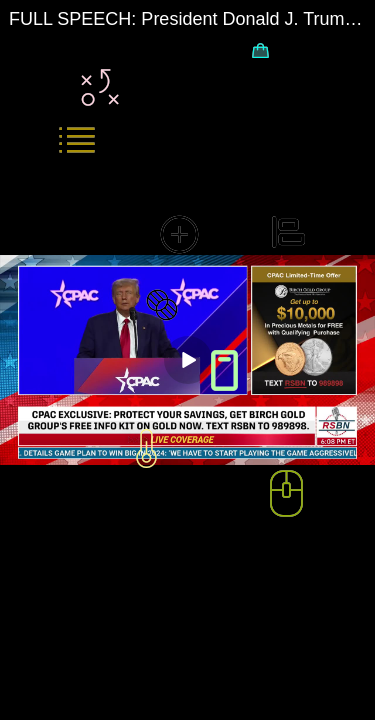  Describe the element at coordinates (179, 234) in the screenshot. I see `add a new item` at that location.